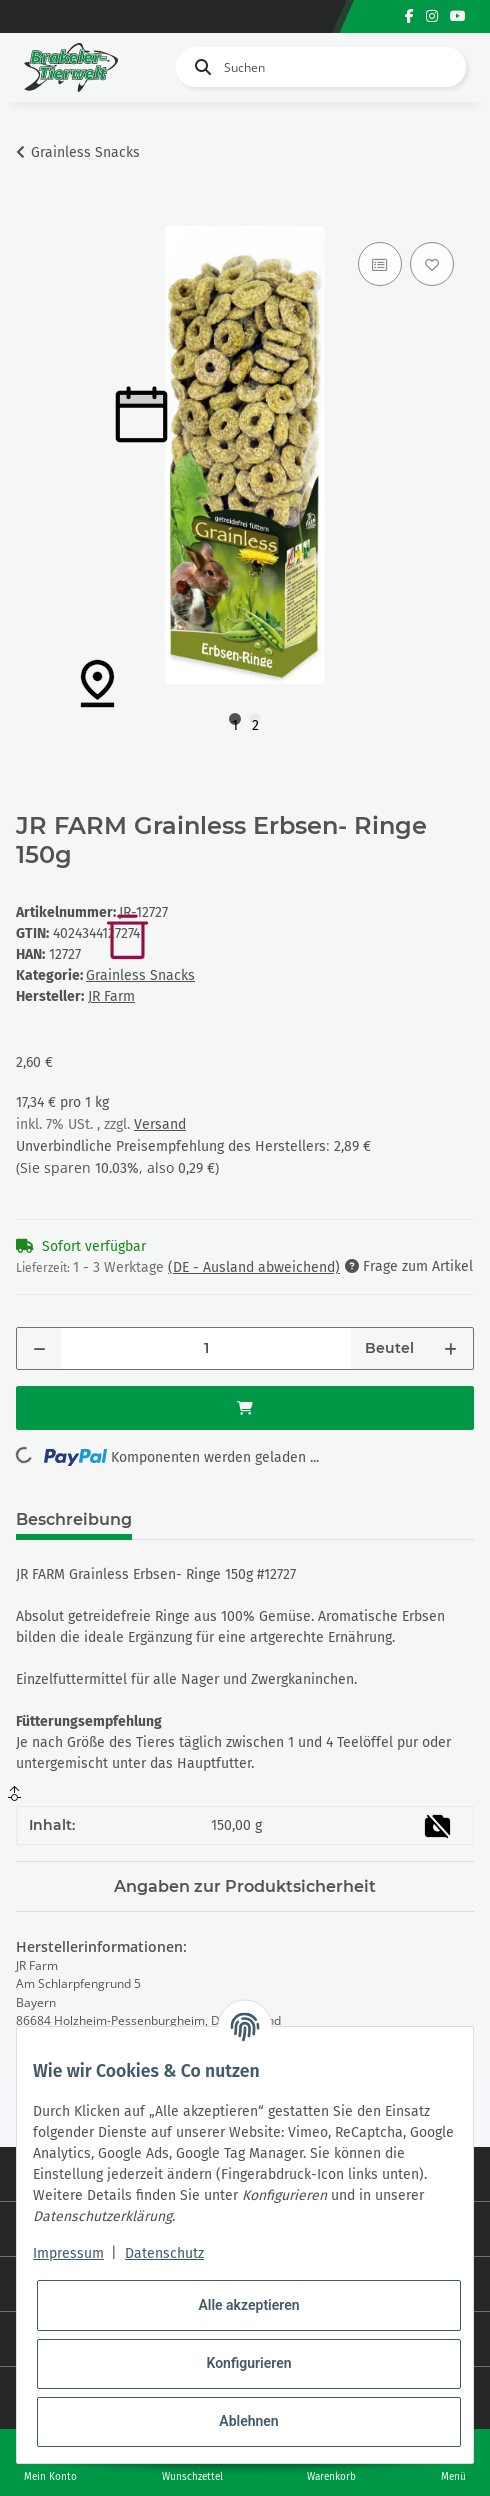 The height and width of the screenshot is (2496, 490). What do you see at coordinates (437, 1826) in the screenshot?
I see `camera is disabled or turned off` at bounding box center [437, 1826].